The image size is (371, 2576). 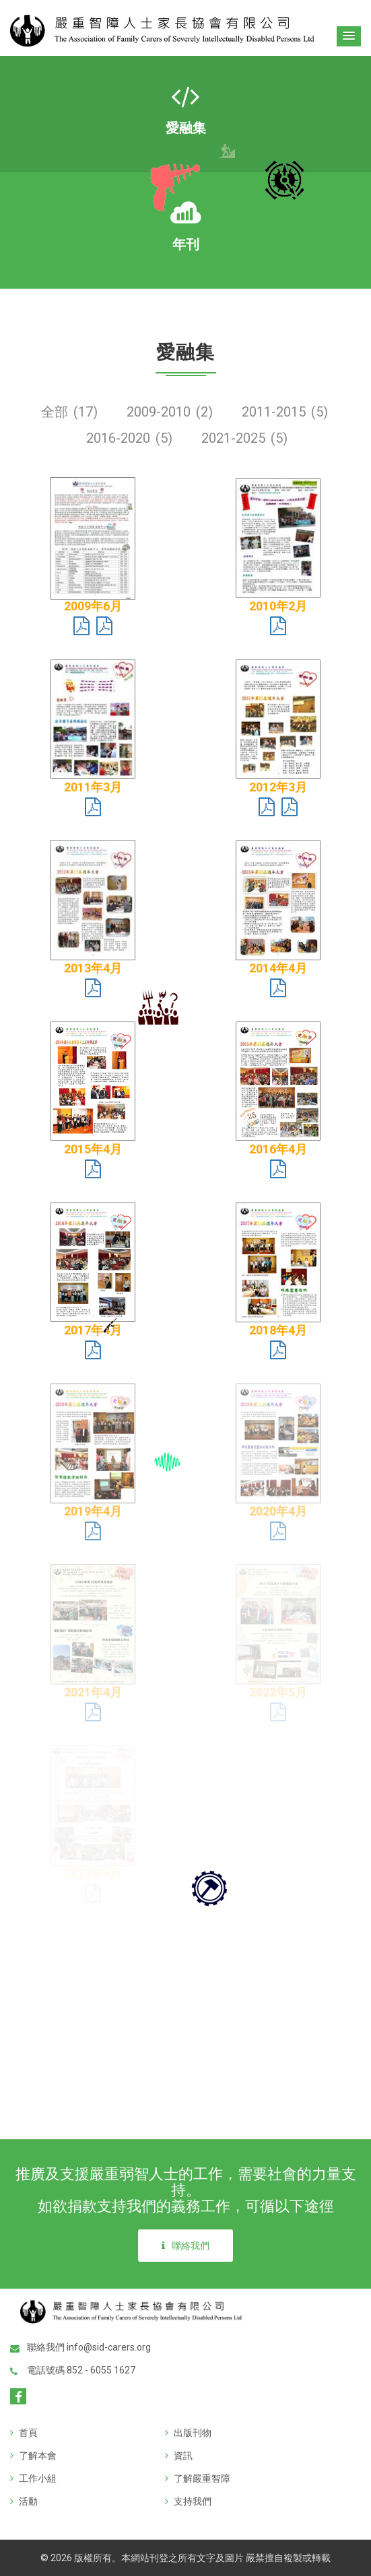 What do you see at coordinates (227, 150) in the screenshot?
I see `explore hiking trails nearby` at bounding box center [227, 150].